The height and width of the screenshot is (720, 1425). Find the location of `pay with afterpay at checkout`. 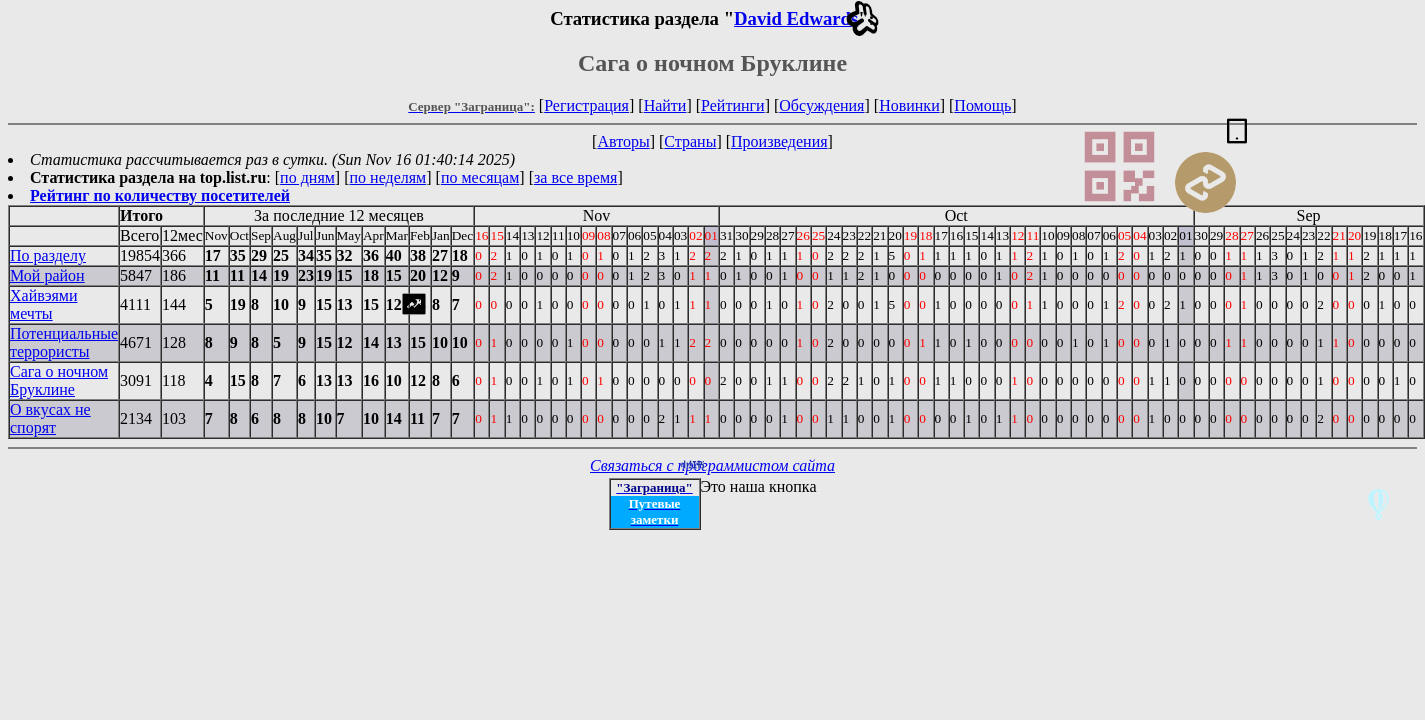

pay with afterpay at checkout is located at coordinates (1205, 182).